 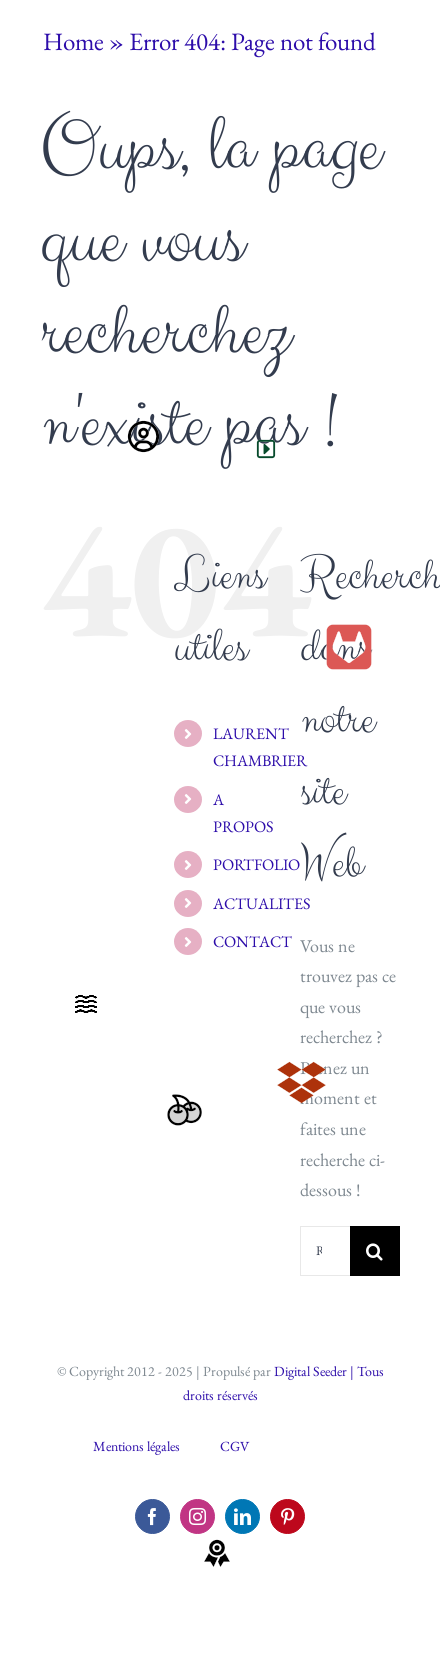 I want to click on open Dropbox cloud storage, so click(x=301, y=1082).